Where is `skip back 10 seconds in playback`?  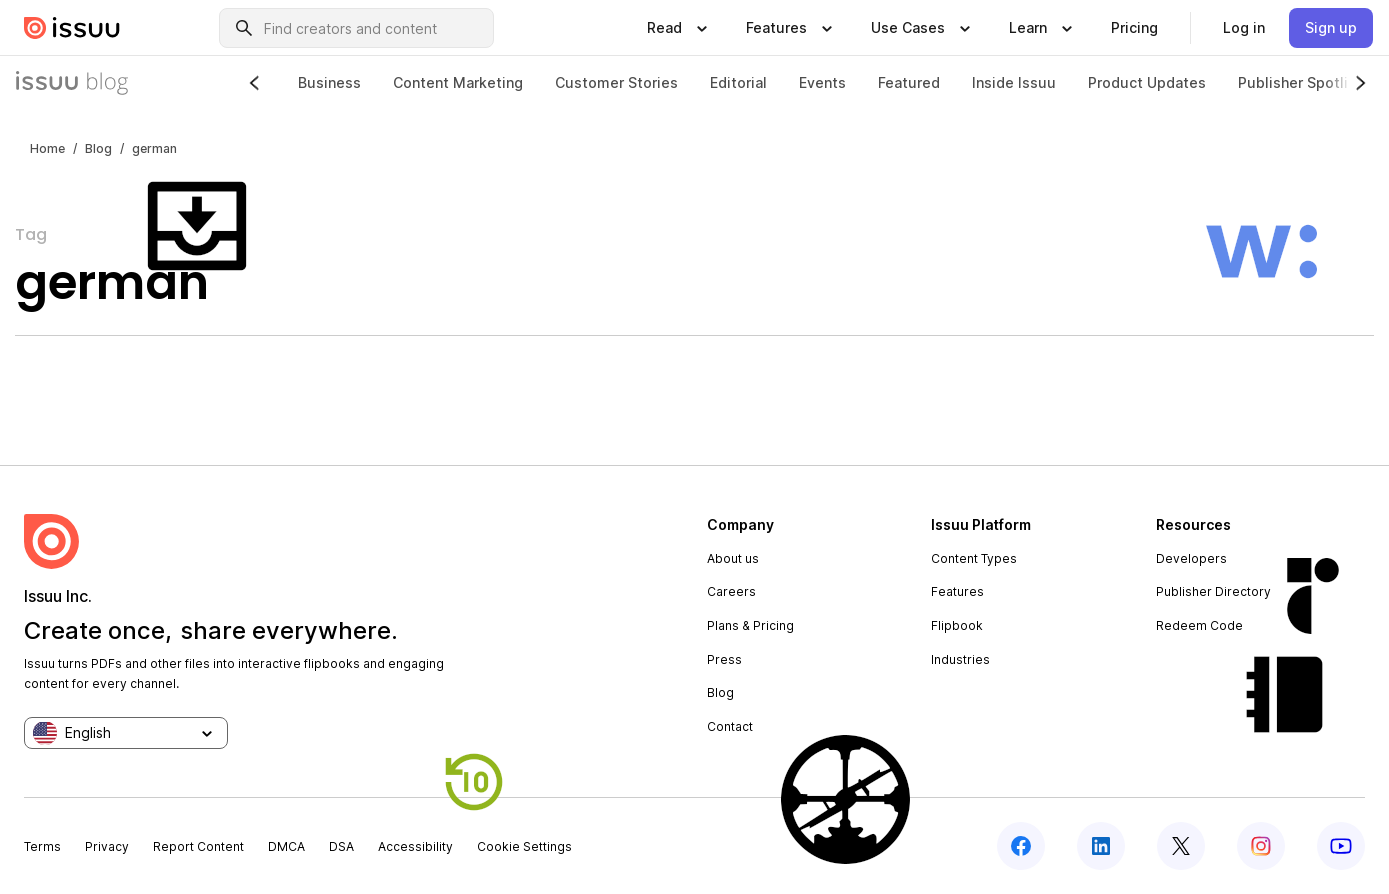 skip back 10 seconds in playback is located at coordinates (474, 782).